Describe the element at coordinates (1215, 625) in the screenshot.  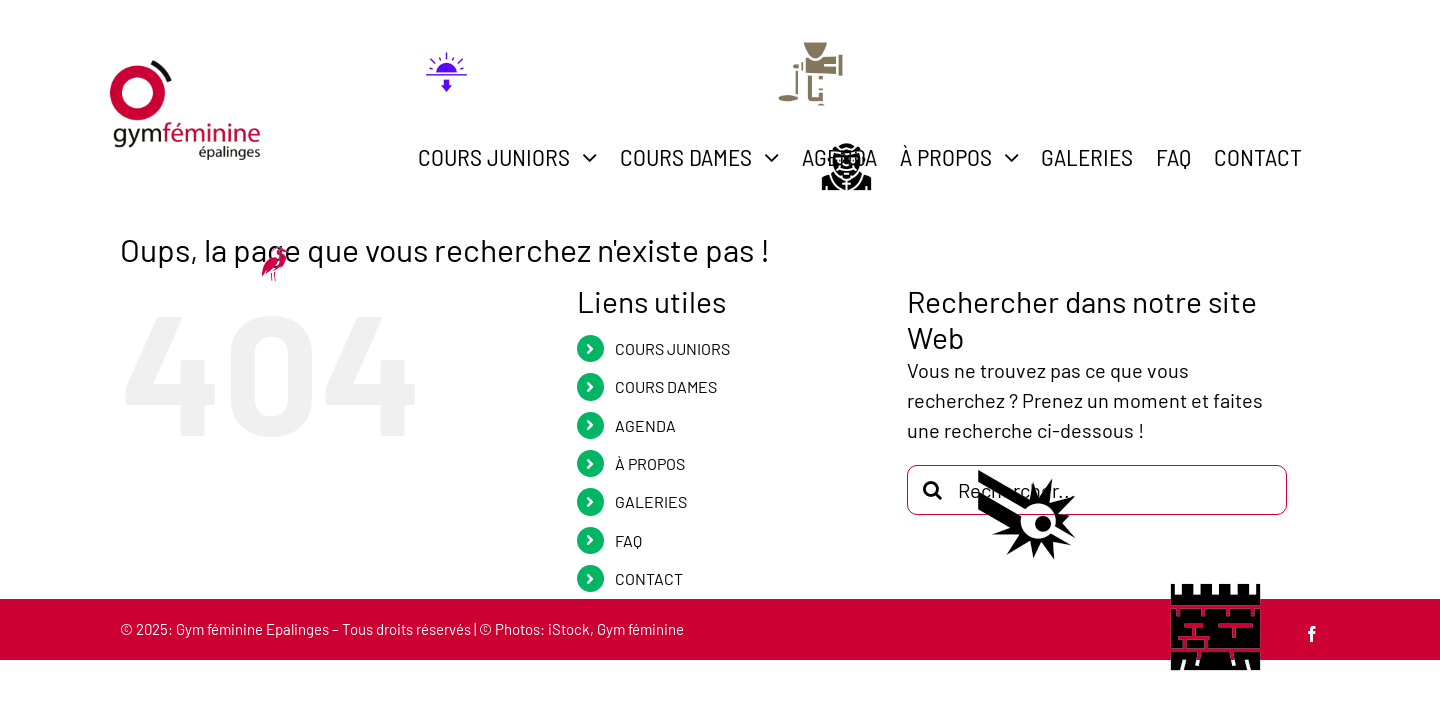
I see `build or upgrade defensive fortifications` at that location.